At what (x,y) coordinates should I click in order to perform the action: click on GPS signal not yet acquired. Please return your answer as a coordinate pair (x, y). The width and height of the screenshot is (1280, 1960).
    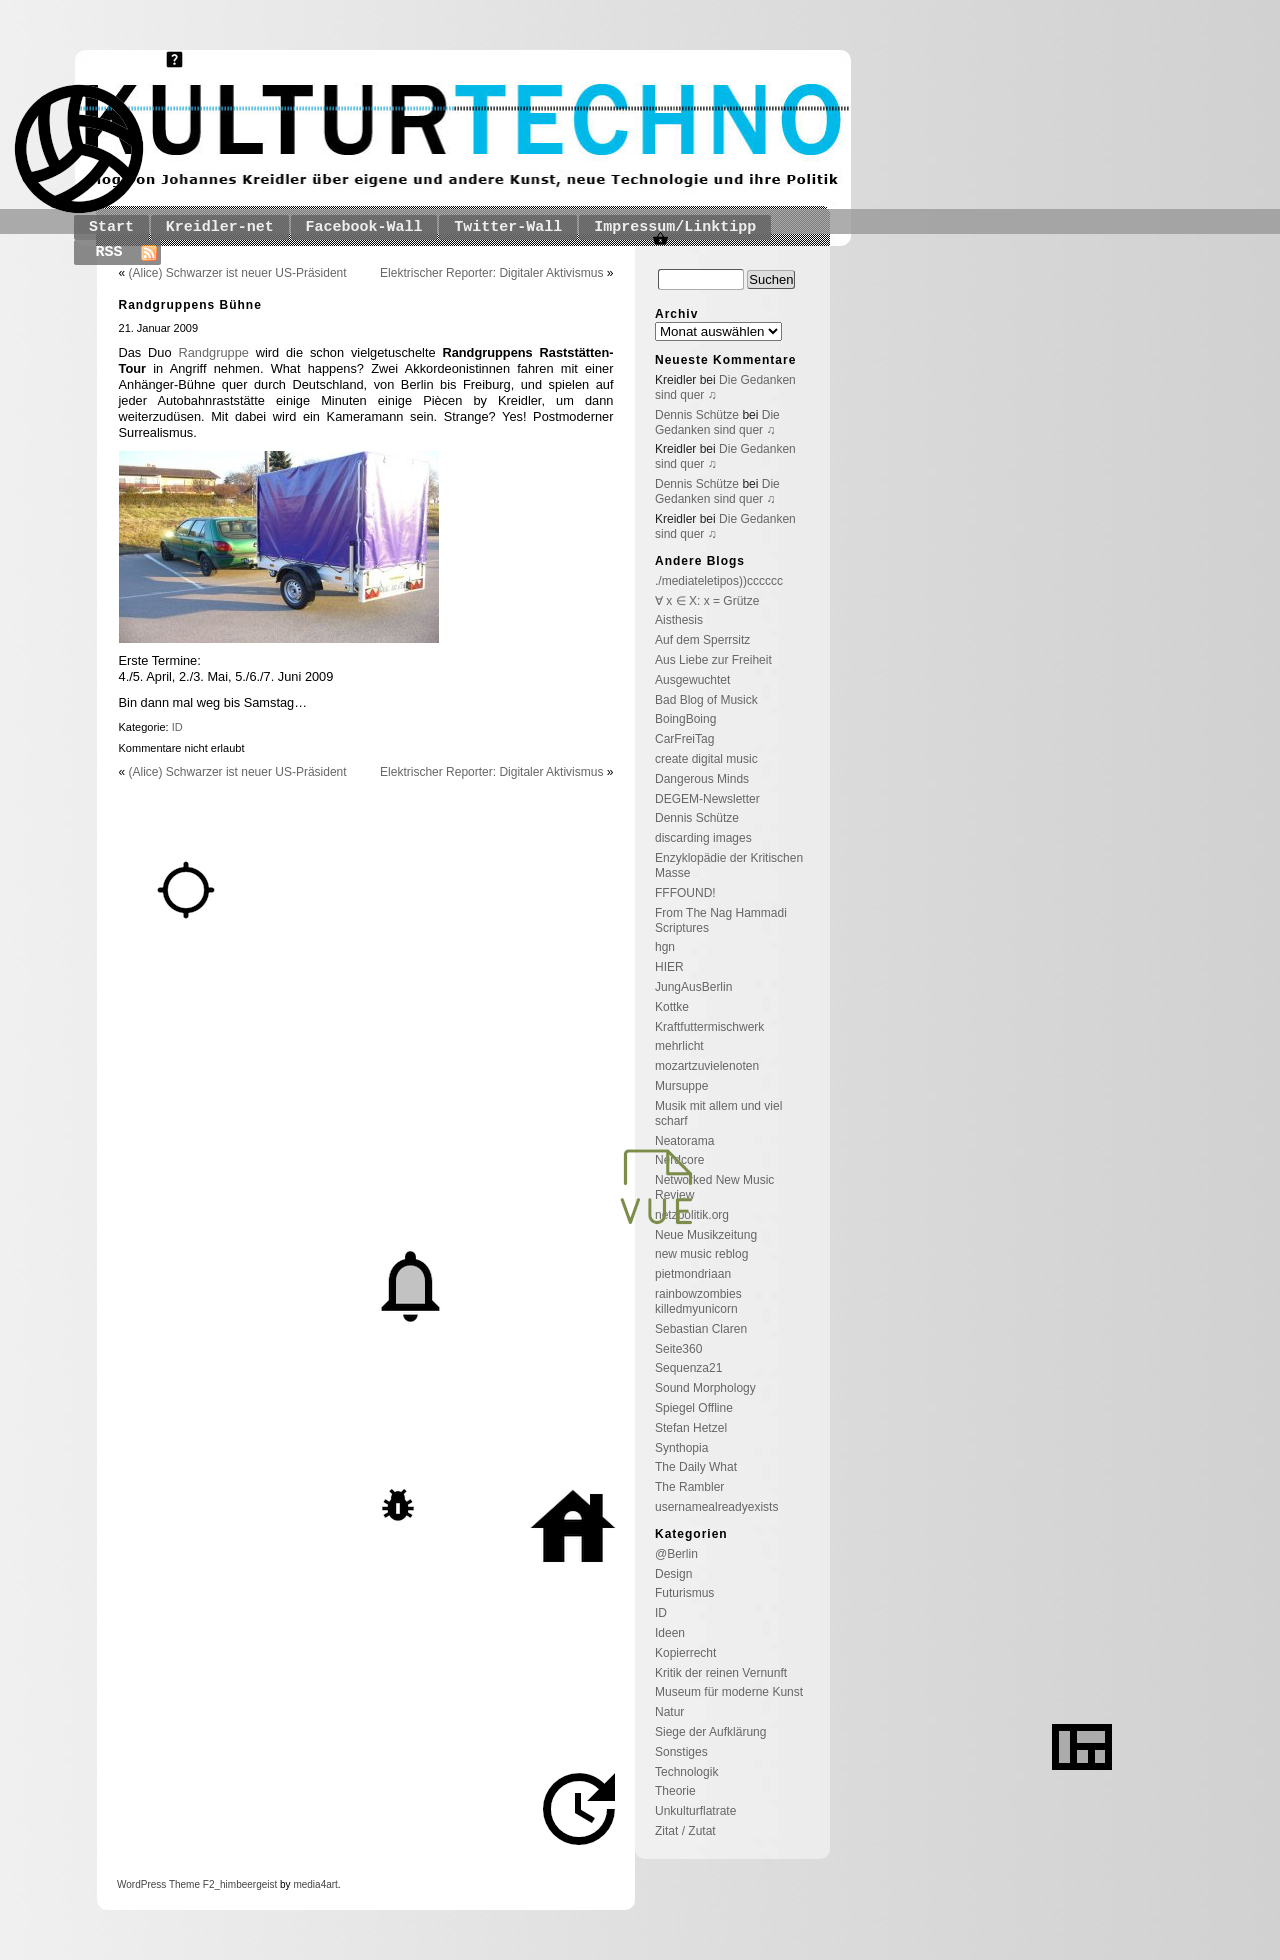
    Looking at the image, I should click on (186, 890).